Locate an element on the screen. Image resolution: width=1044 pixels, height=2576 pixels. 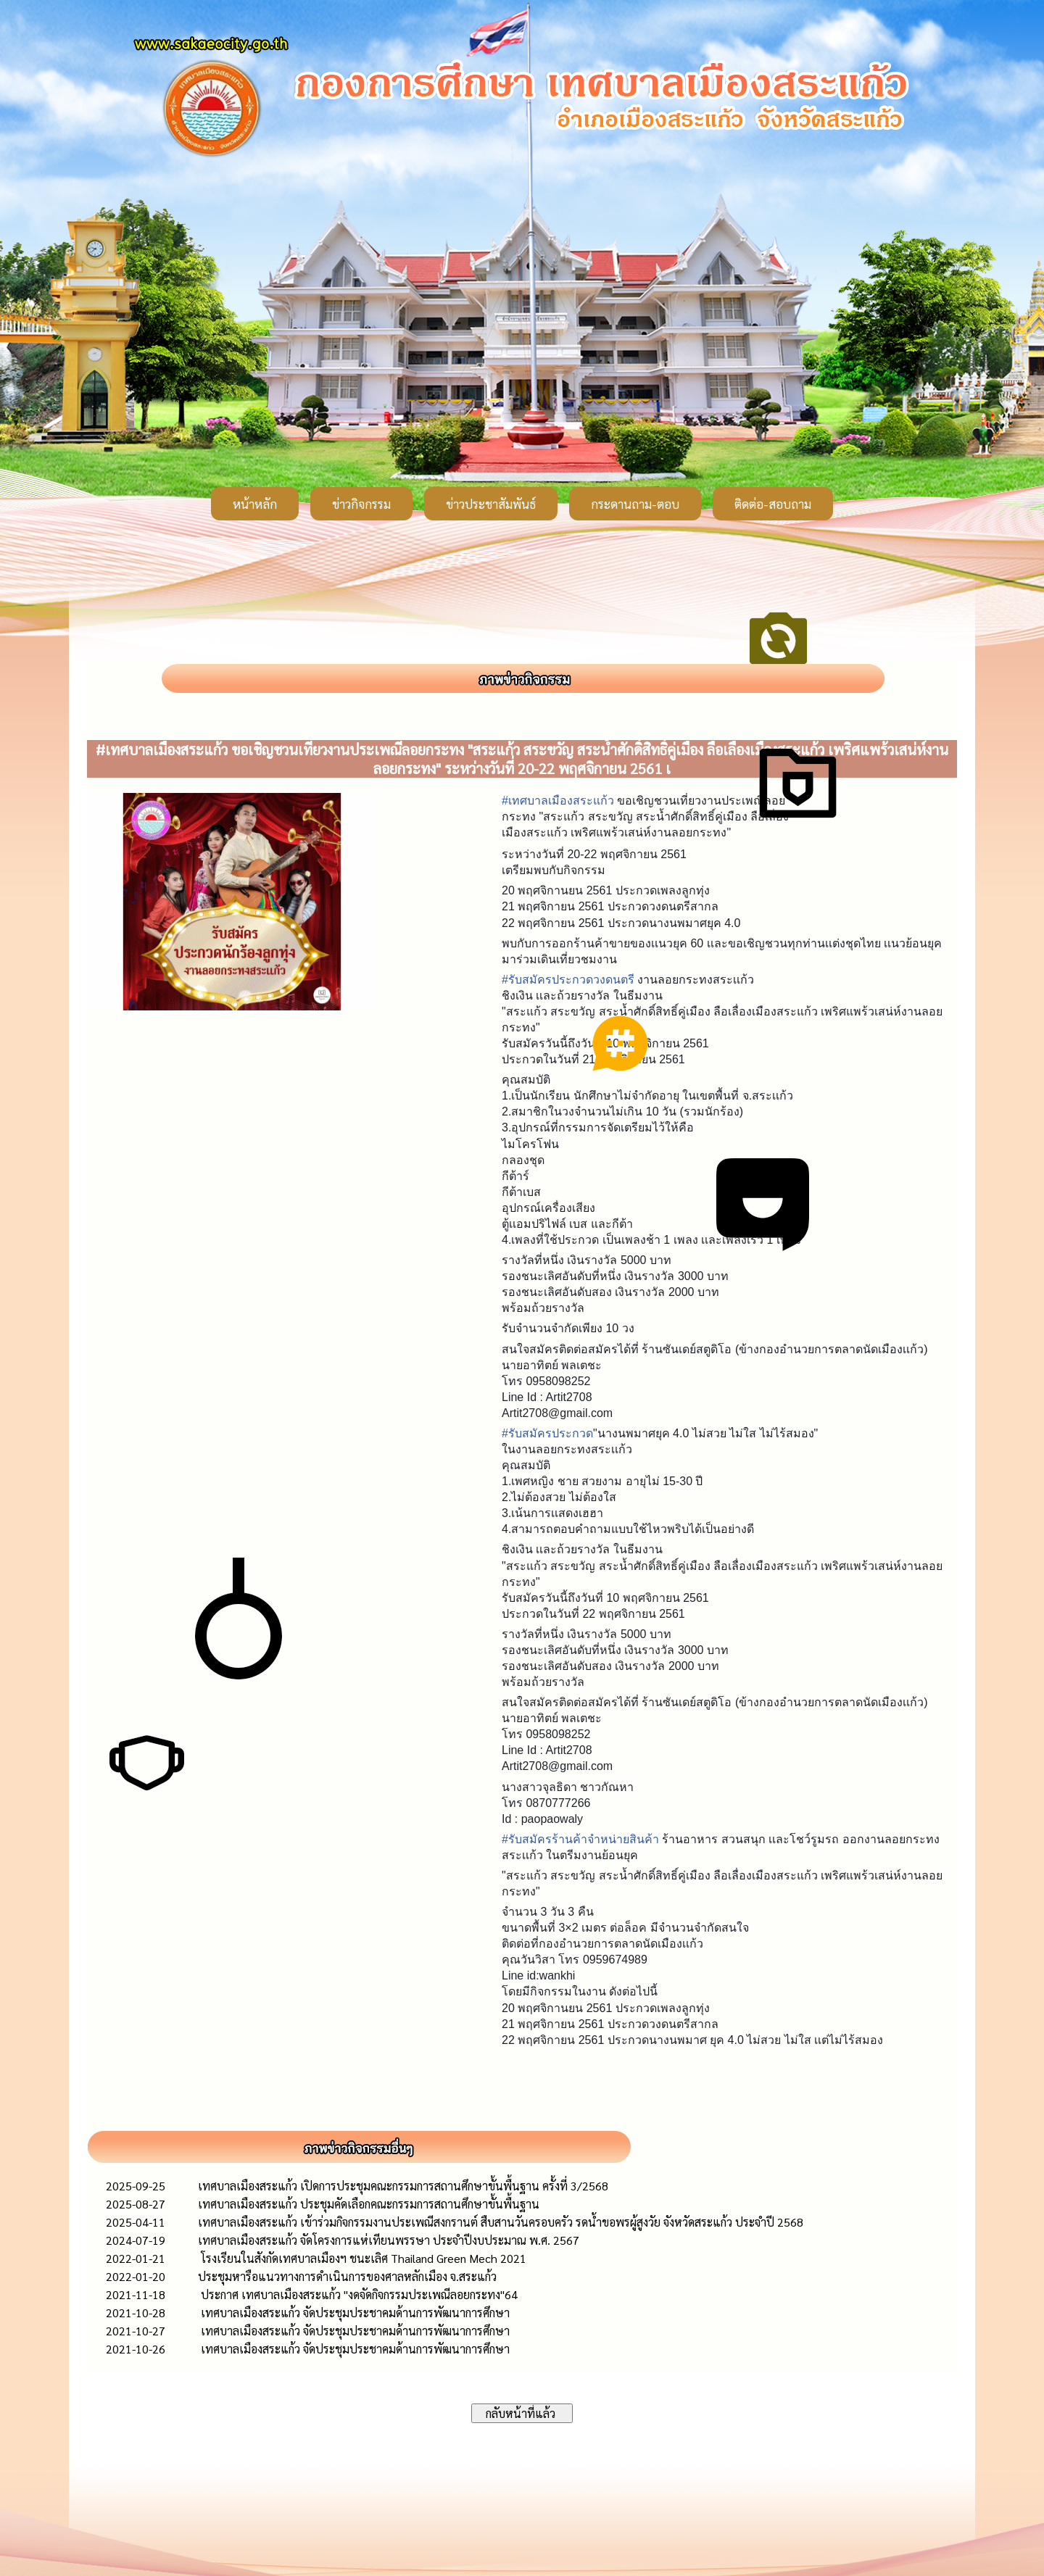
open a chat channel or thread is located at coordinates (620, 1043).